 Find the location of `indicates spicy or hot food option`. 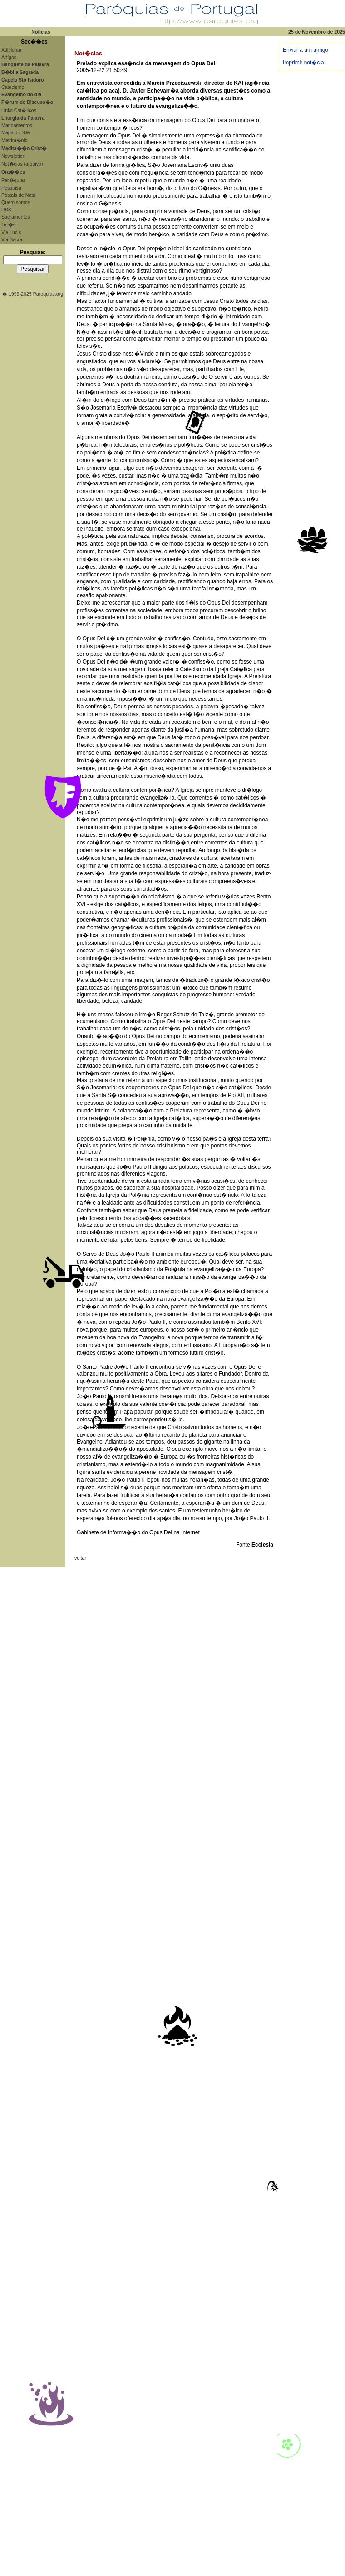

indicates spicy or hot food option is located at coordinates (178, 2026).